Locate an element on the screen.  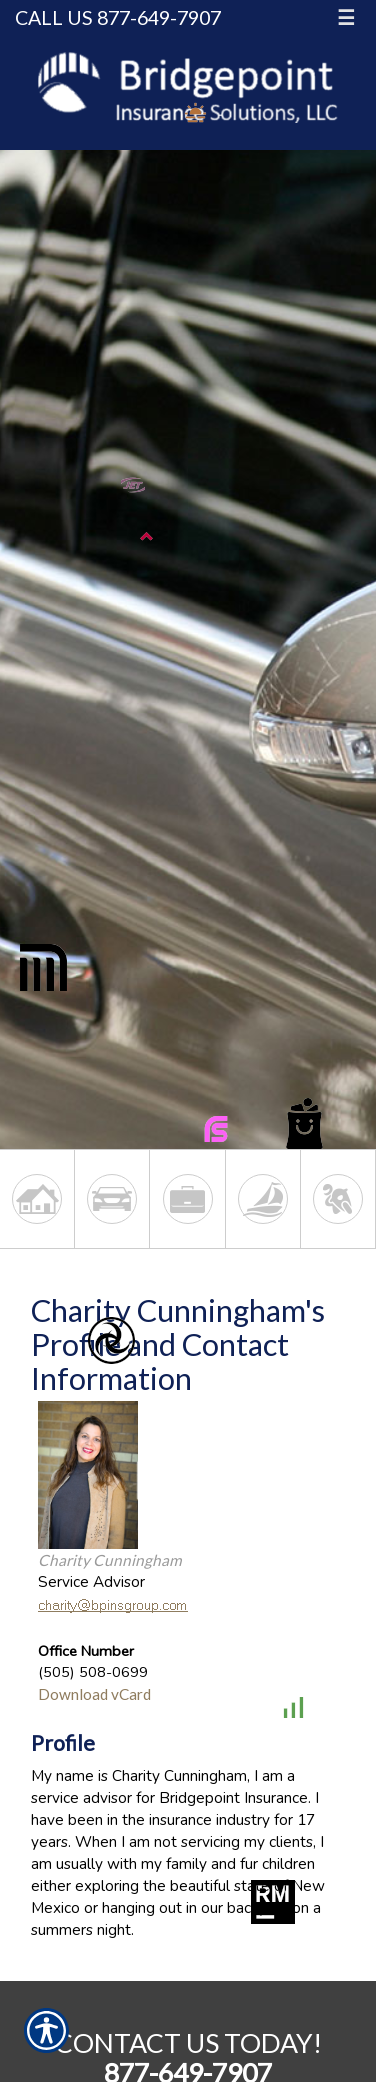
open the Mexico City Metro app is located at coordinates (43, 967).